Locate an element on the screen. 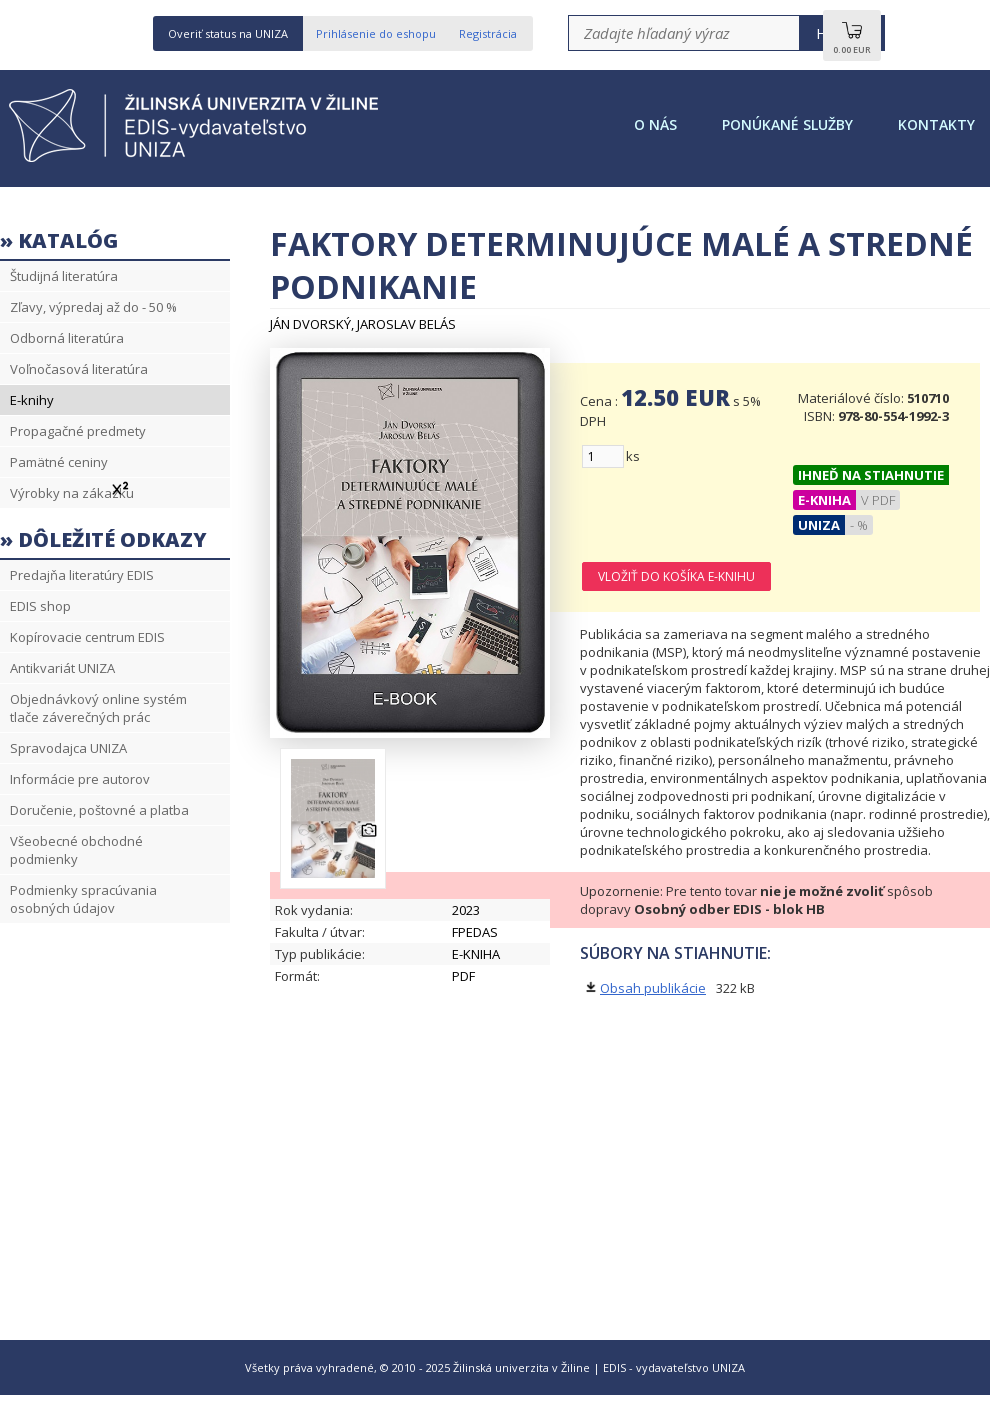 This screenshot has height=1410, width=990. switch between front and rear camera is located at coordinates (369, 830).